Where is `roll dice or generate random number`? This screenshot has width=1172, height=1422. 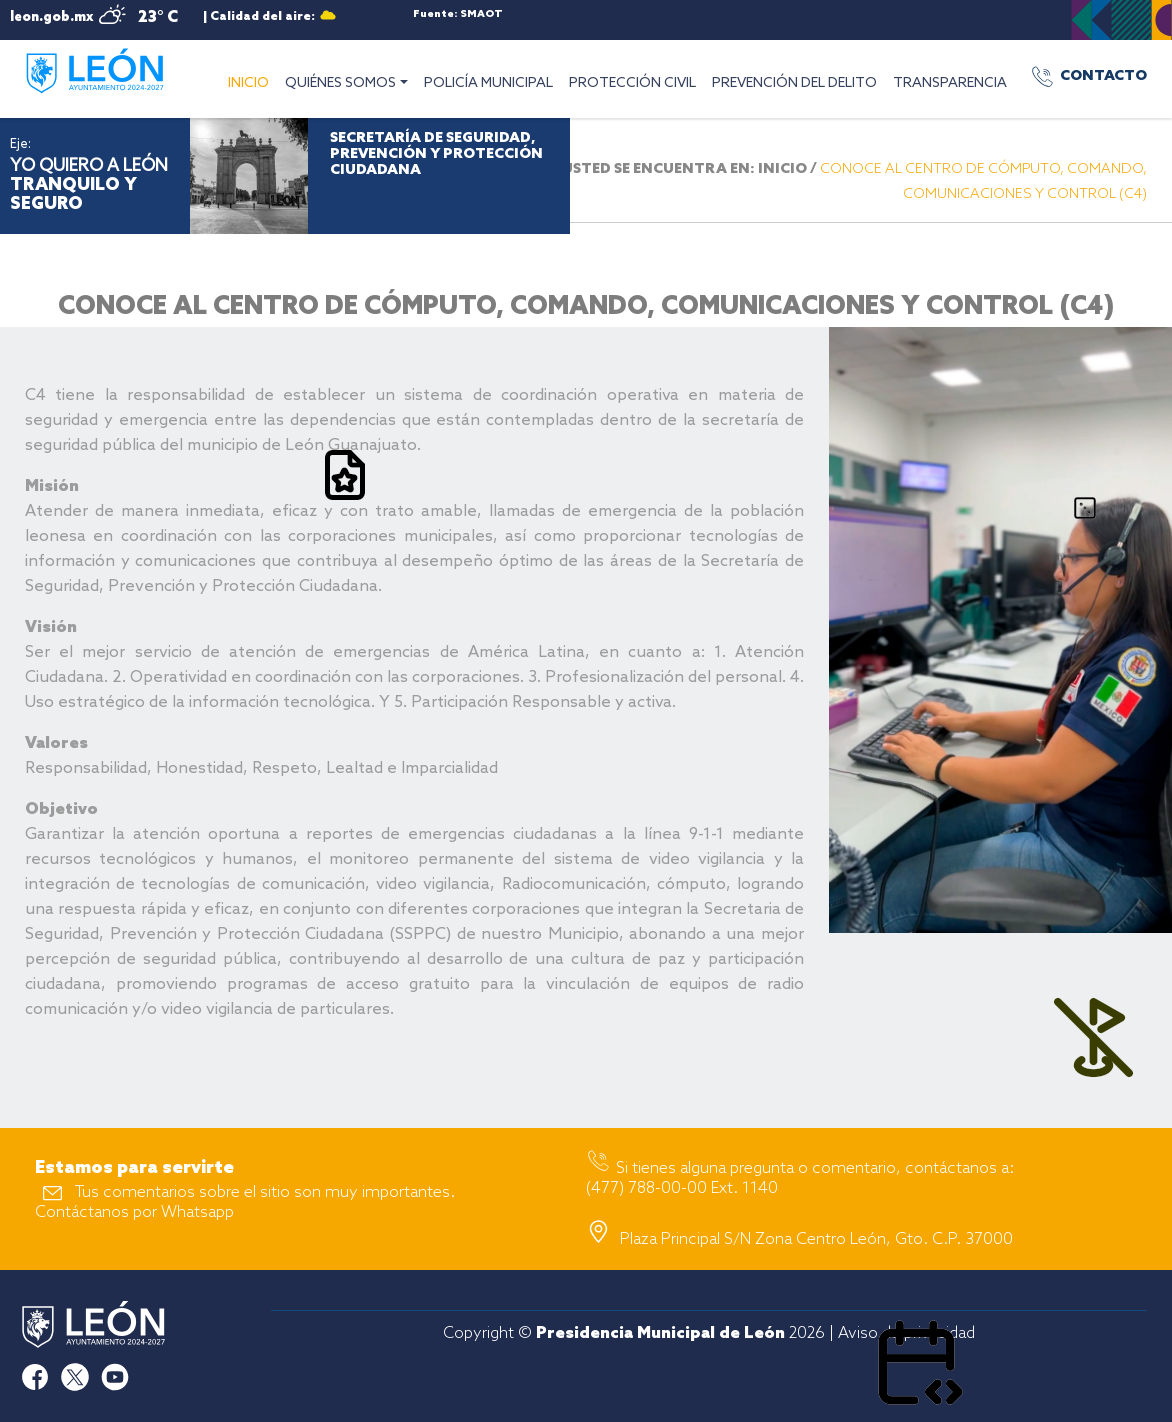 roll dice or generate random number is located at coordinates (1085, 508).